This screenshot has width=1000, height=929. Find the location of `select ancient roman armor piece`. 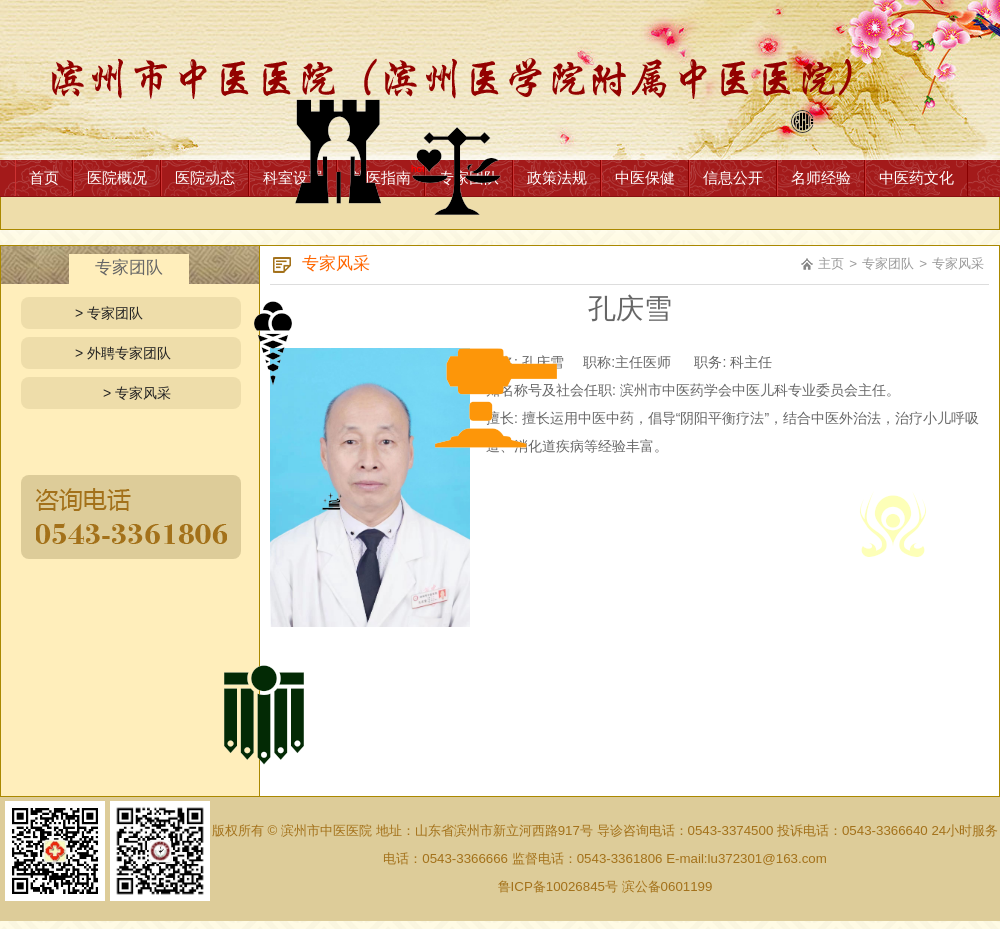

select ancient roman armor piece is located at coordinates (264, 715).